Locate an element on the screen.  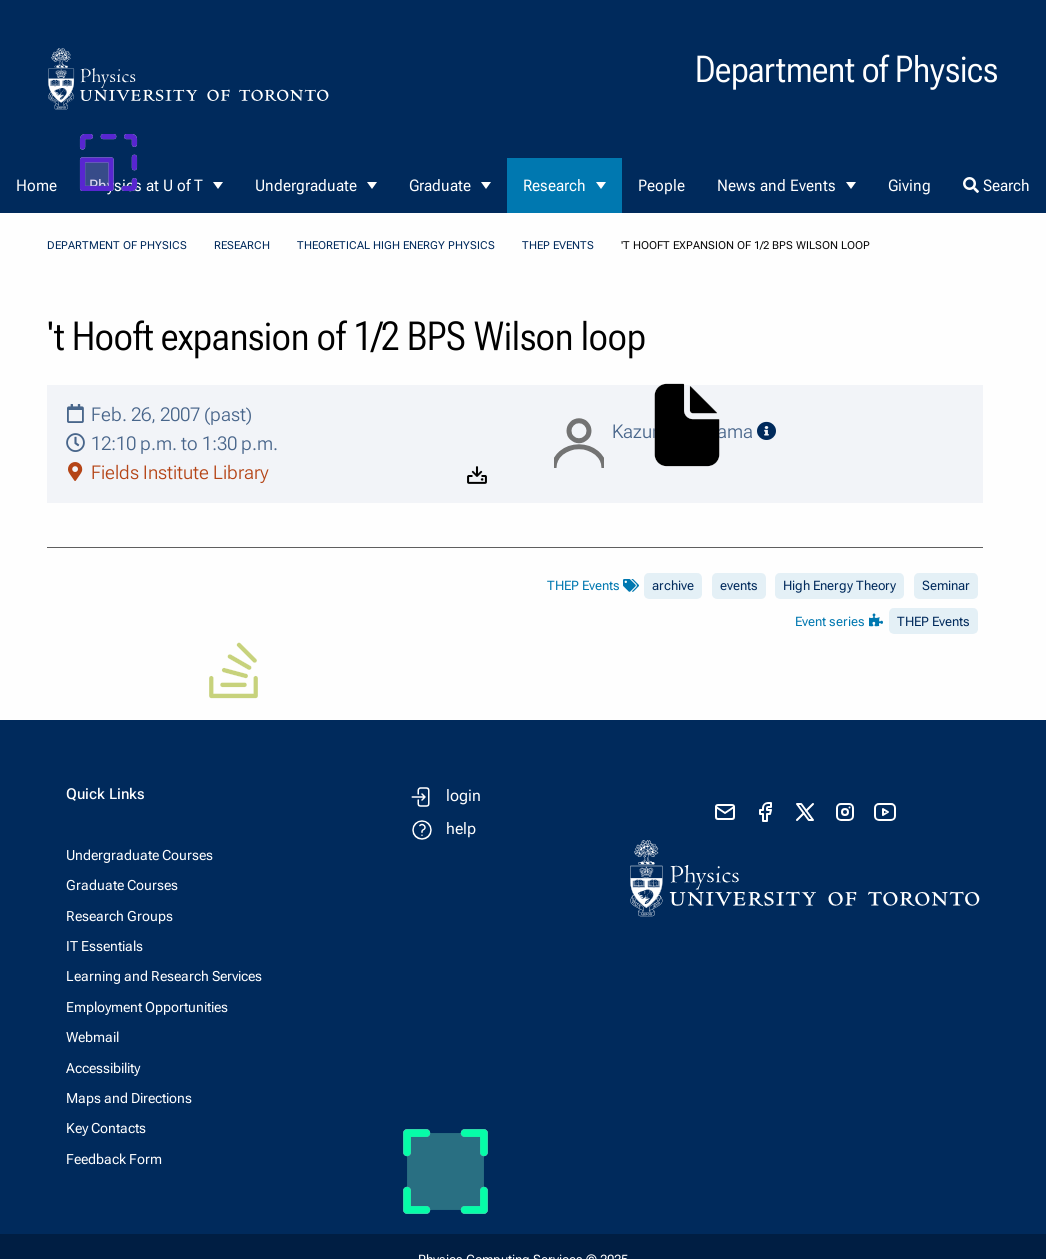
expand to fullscreen mode is located at coordinates (445, 1171).